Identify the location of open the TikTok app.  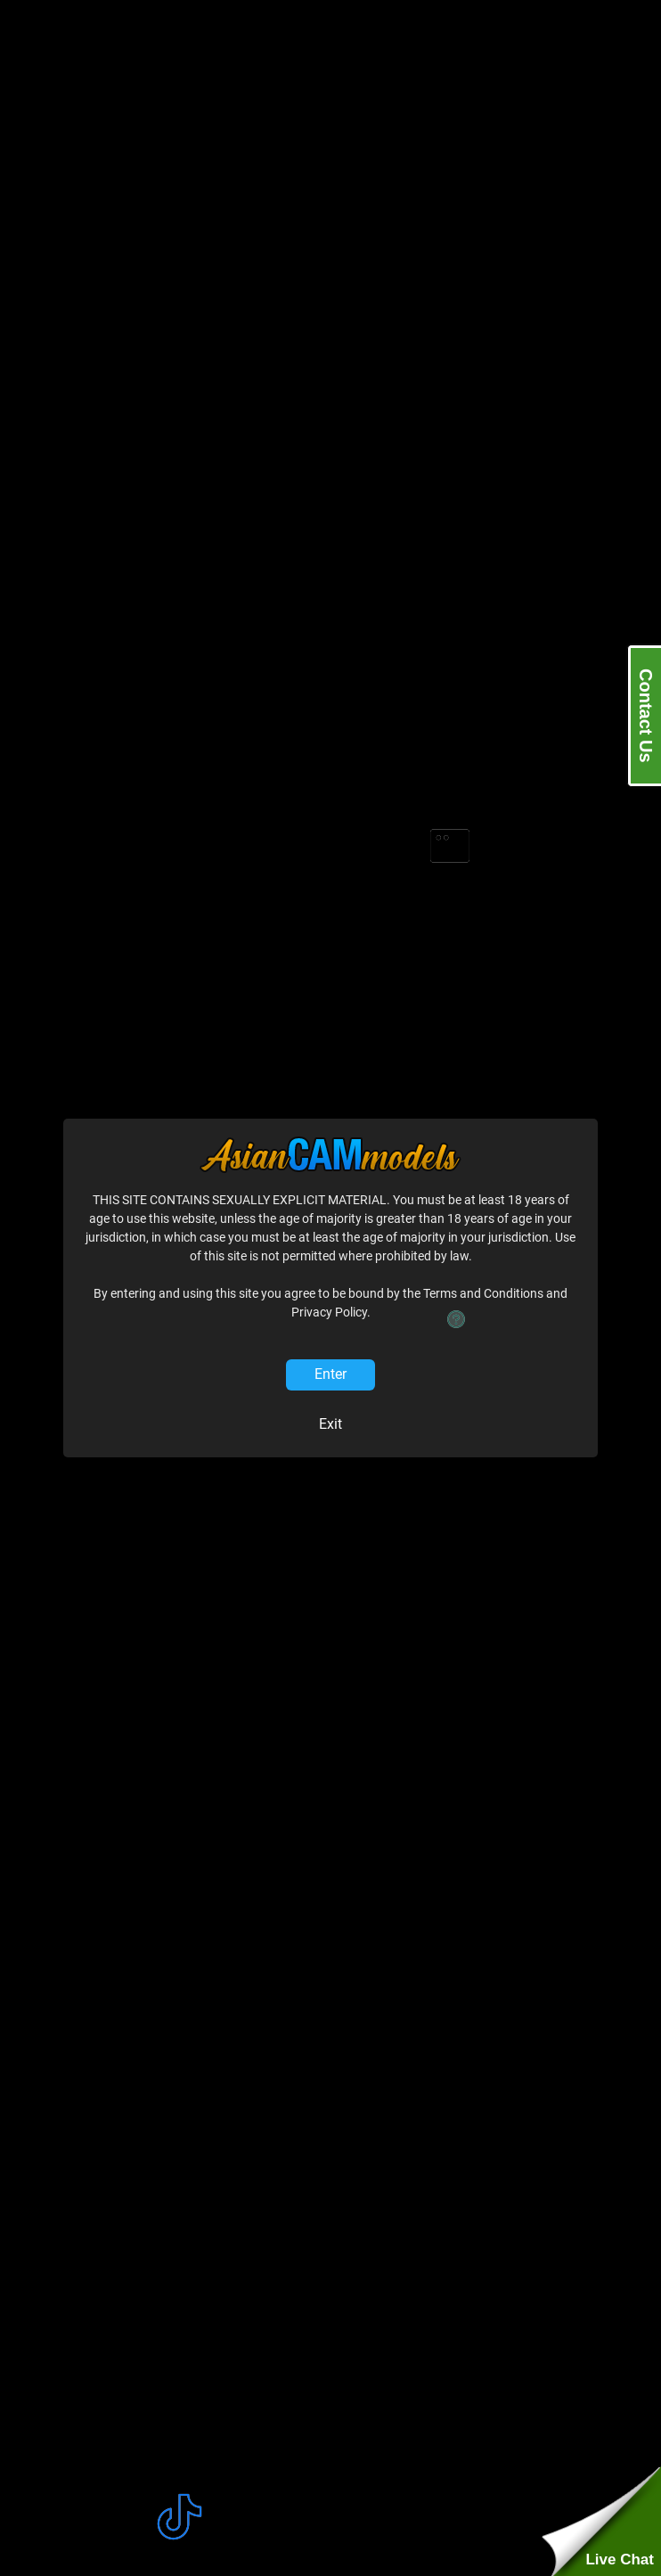
(179, 2517).